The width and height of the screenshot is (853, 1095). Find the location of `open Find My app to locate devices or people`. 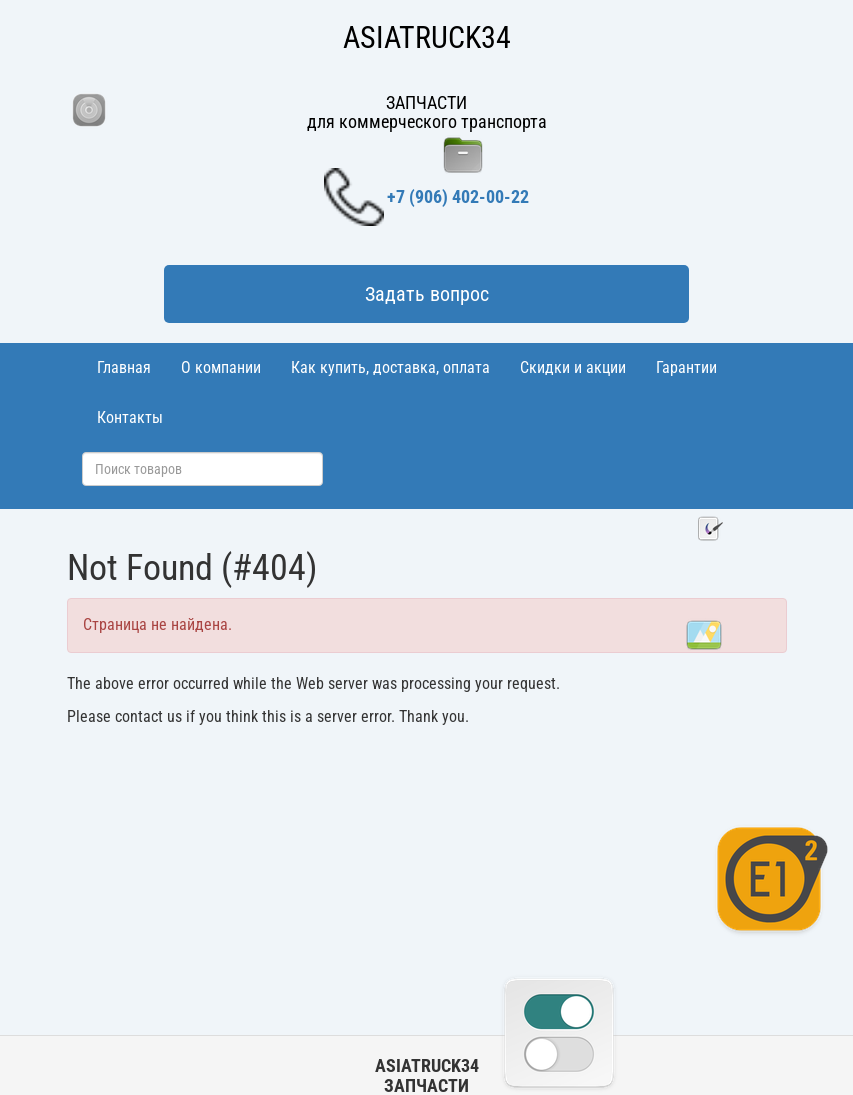

open Find My app to locate devices or people is located at coordinates (89, 110).